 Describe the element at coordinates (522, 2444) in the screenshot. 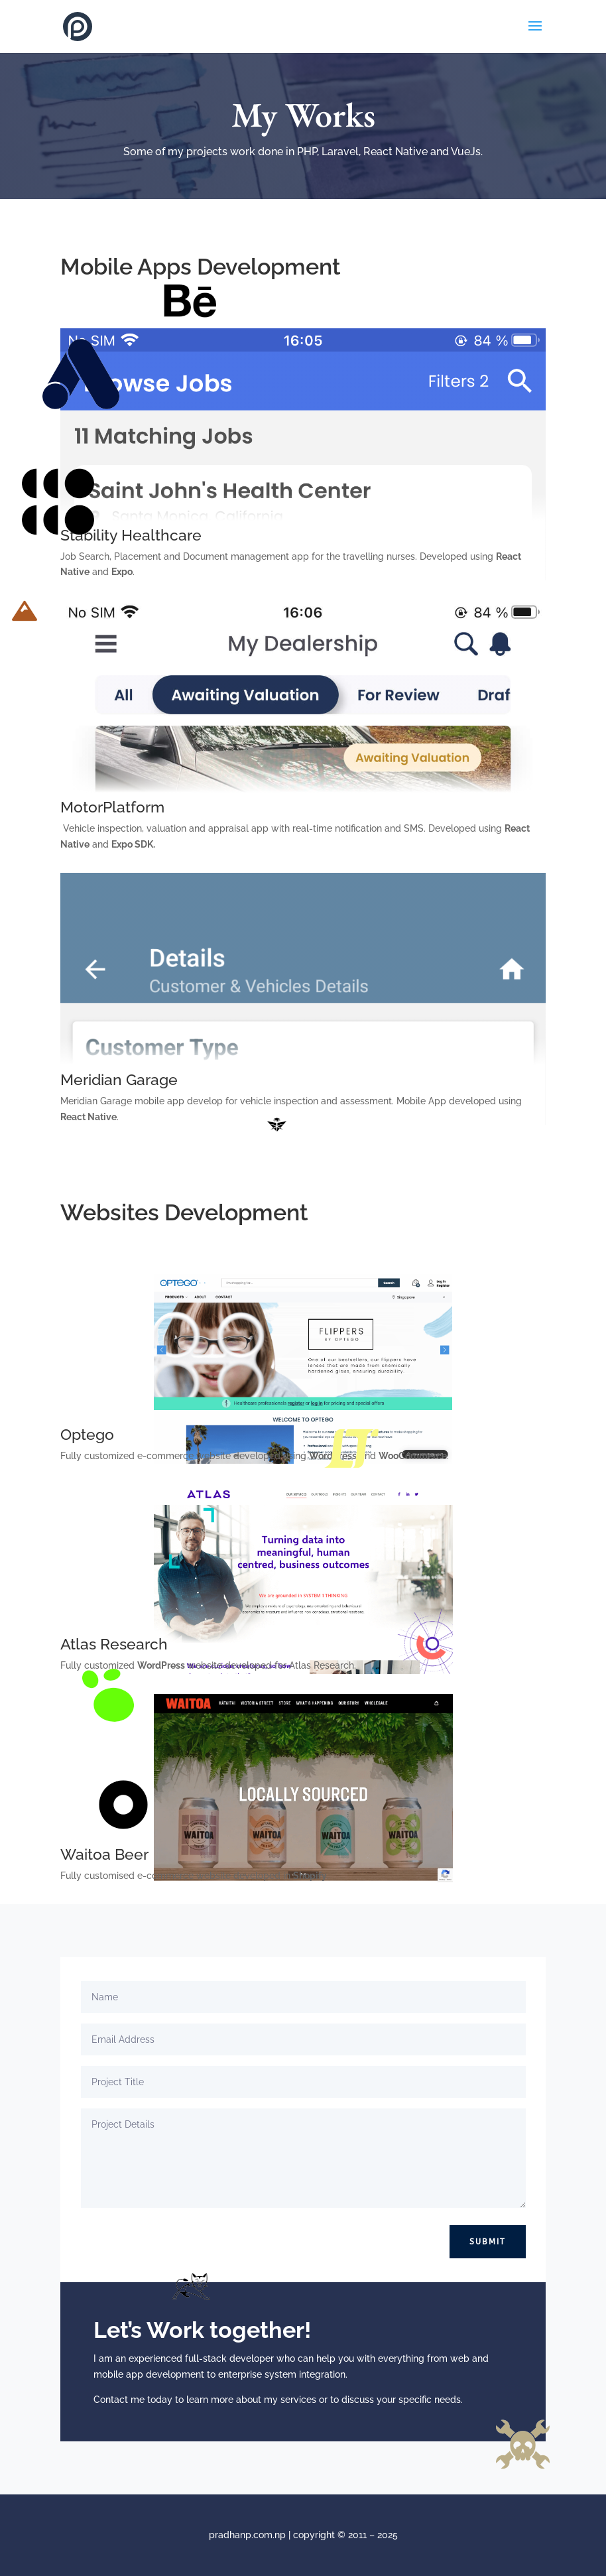

I see `visit hackaday website or community` at that location.